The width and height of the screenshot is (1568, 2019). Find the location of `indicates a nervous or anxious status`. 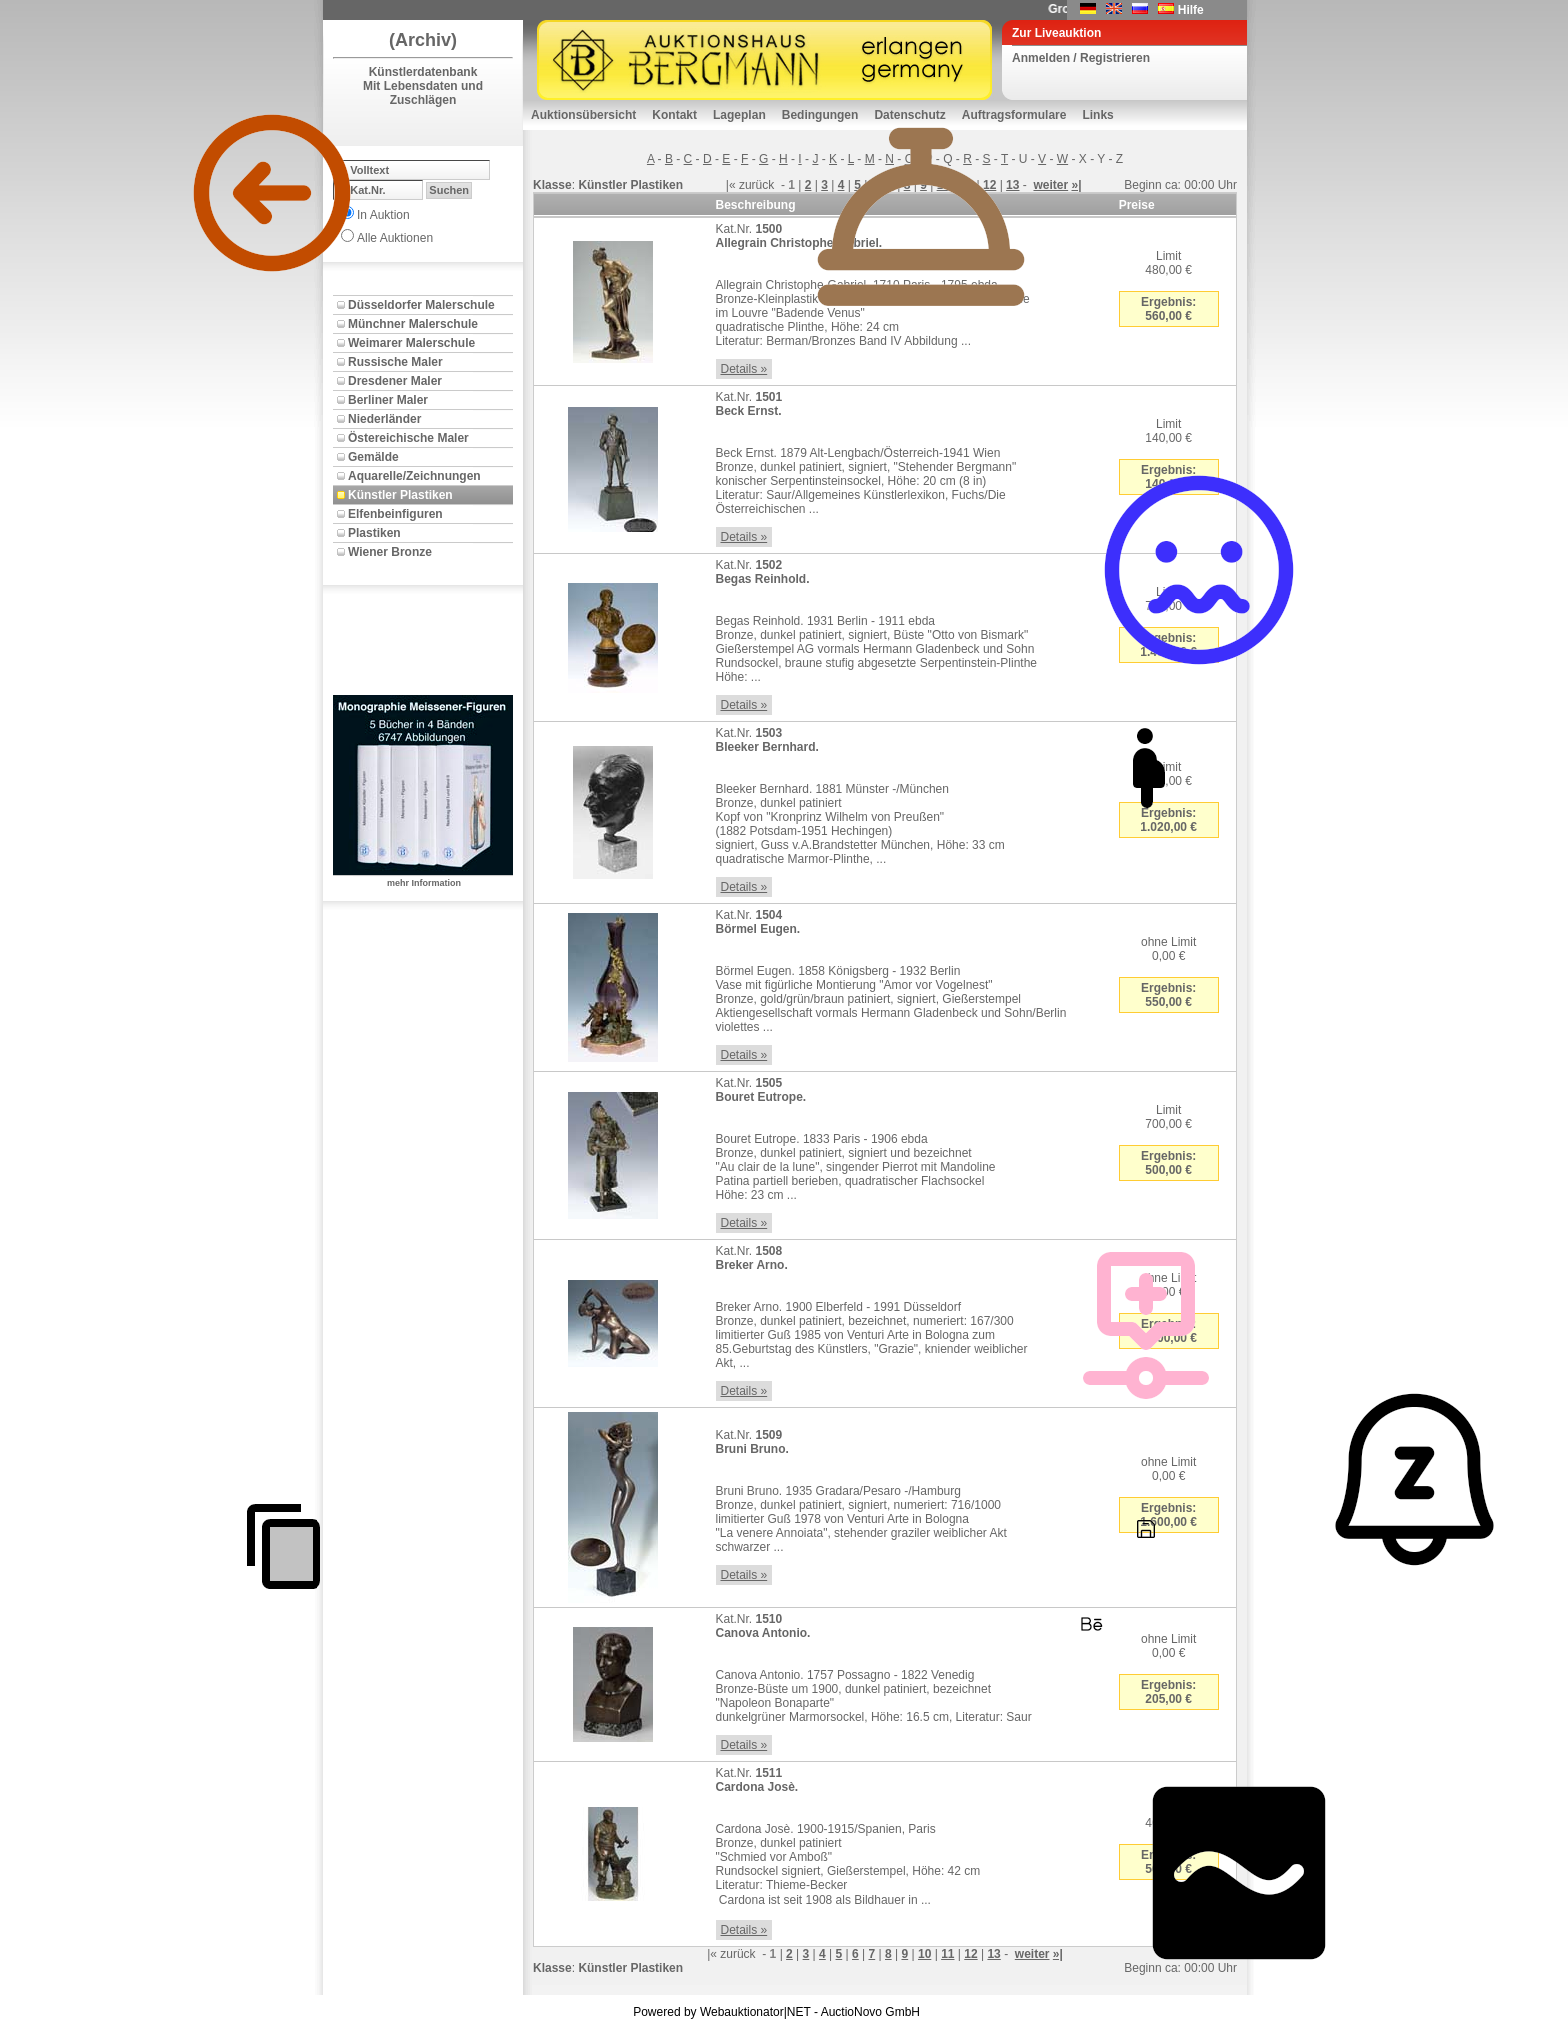

indicates a nervous or anxious status is located at coordinates (1199, 570).